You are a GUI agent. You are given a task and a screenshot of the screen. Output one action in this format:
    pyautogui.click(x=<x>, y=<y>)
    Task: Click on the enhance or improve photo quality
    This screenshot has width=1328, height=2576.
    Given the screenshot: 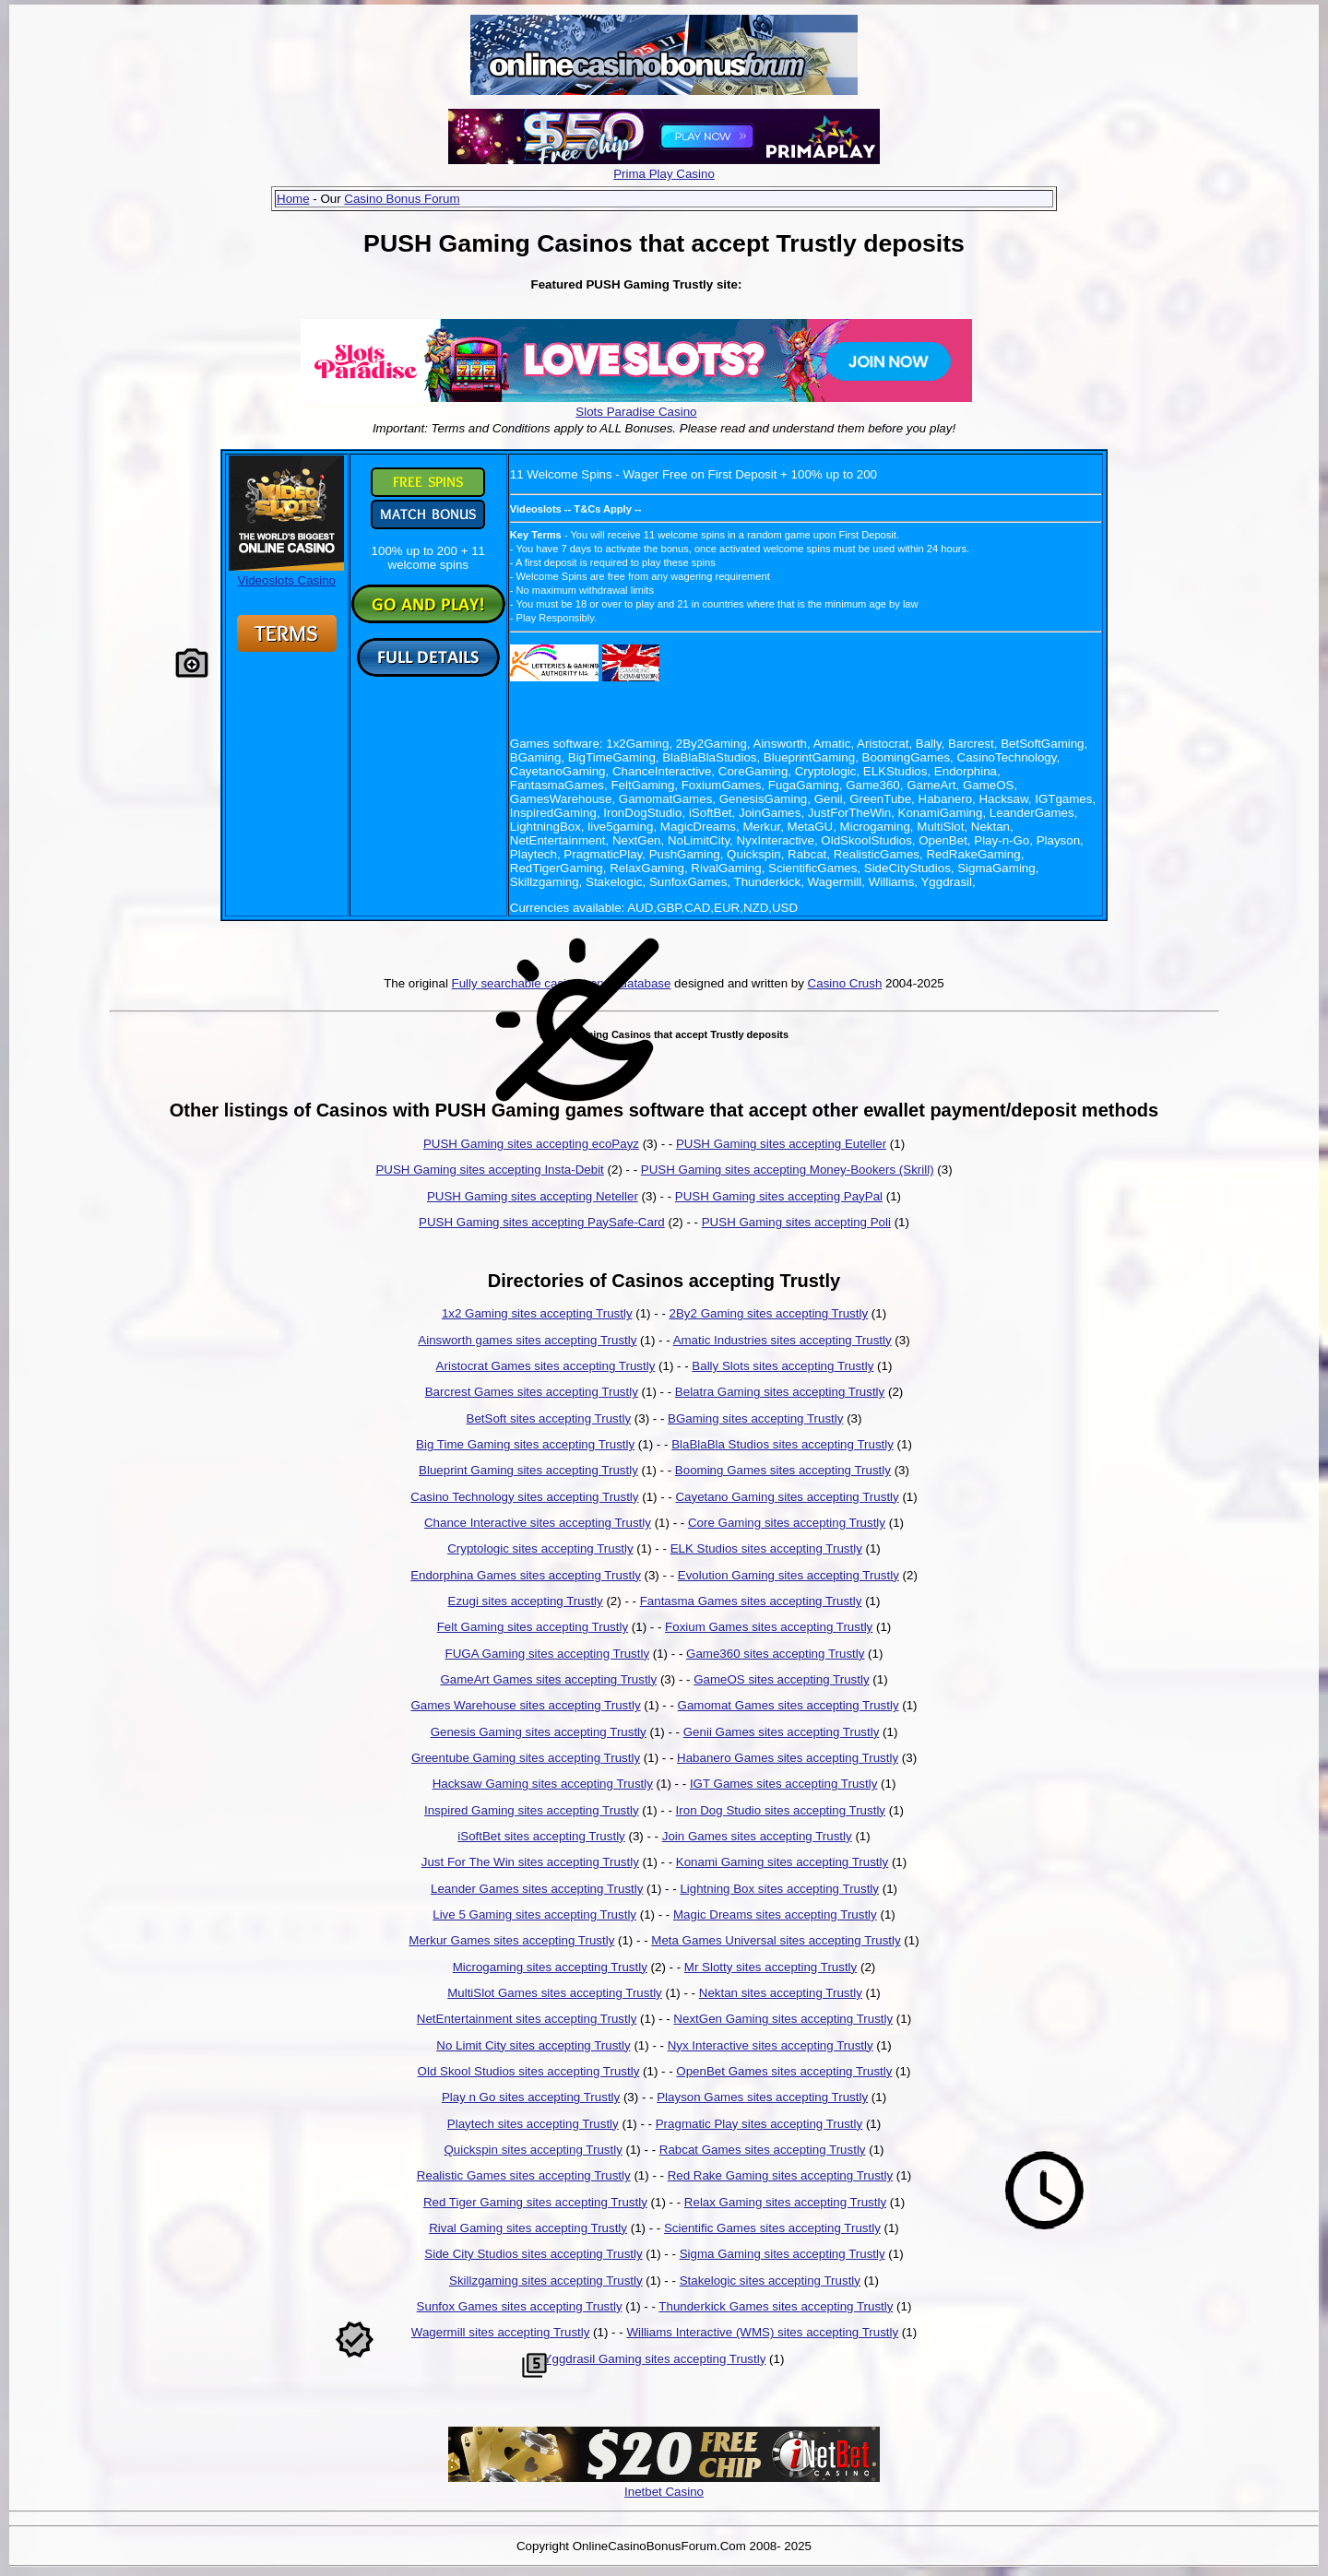 What is the action you would take?
    pyautogui.click(x=192, y=663)
    